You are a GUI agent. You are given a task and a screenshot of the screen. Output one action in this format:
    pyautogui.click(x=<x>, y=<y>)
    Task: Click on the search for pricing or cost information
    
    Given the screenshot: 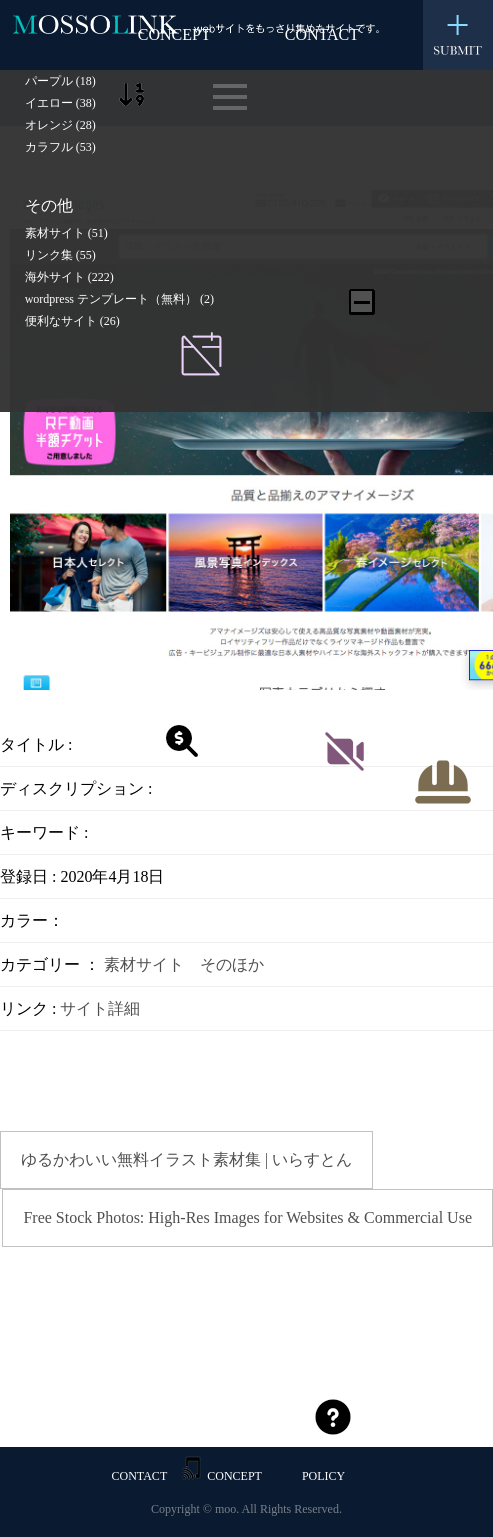 What is the action you would take?
    pyautogui.click(x=182, y=741)
    